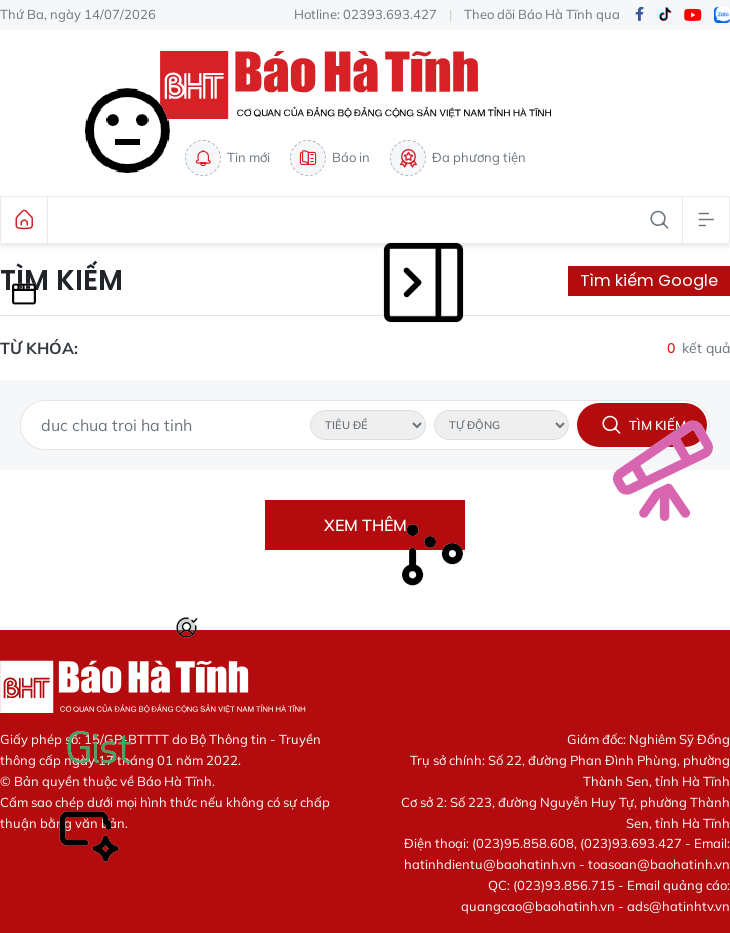 The width and height of the screenshot is (730, 933). I want to click on collapse the sidebar panel, so click(423, 282).